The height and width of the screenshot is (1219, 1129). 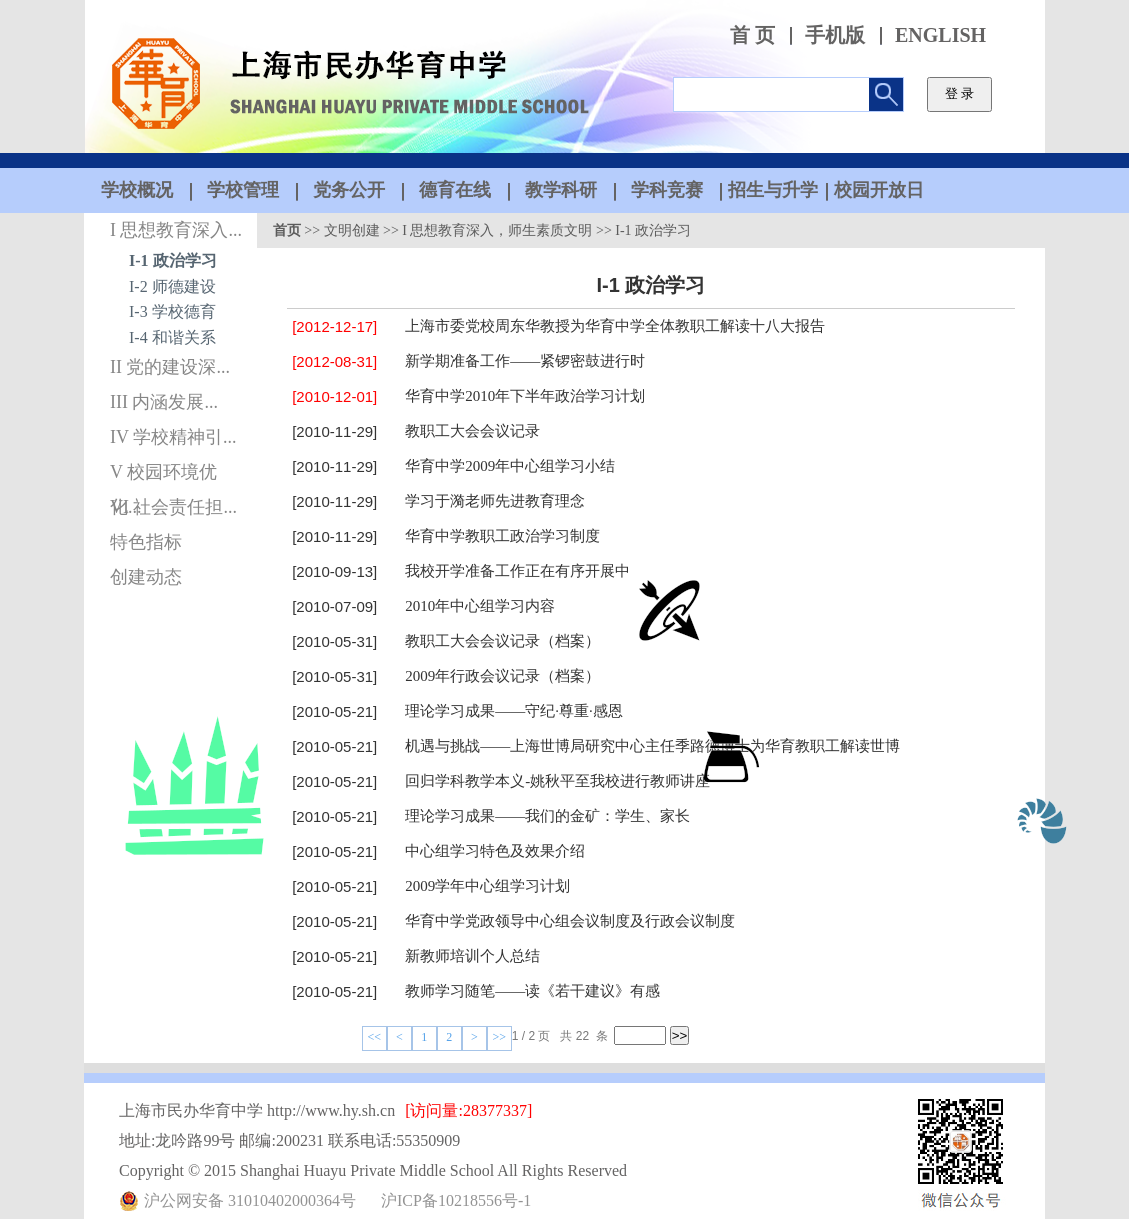 I want to click on place defensive barrier or fortification, so click(x=194, y=785).